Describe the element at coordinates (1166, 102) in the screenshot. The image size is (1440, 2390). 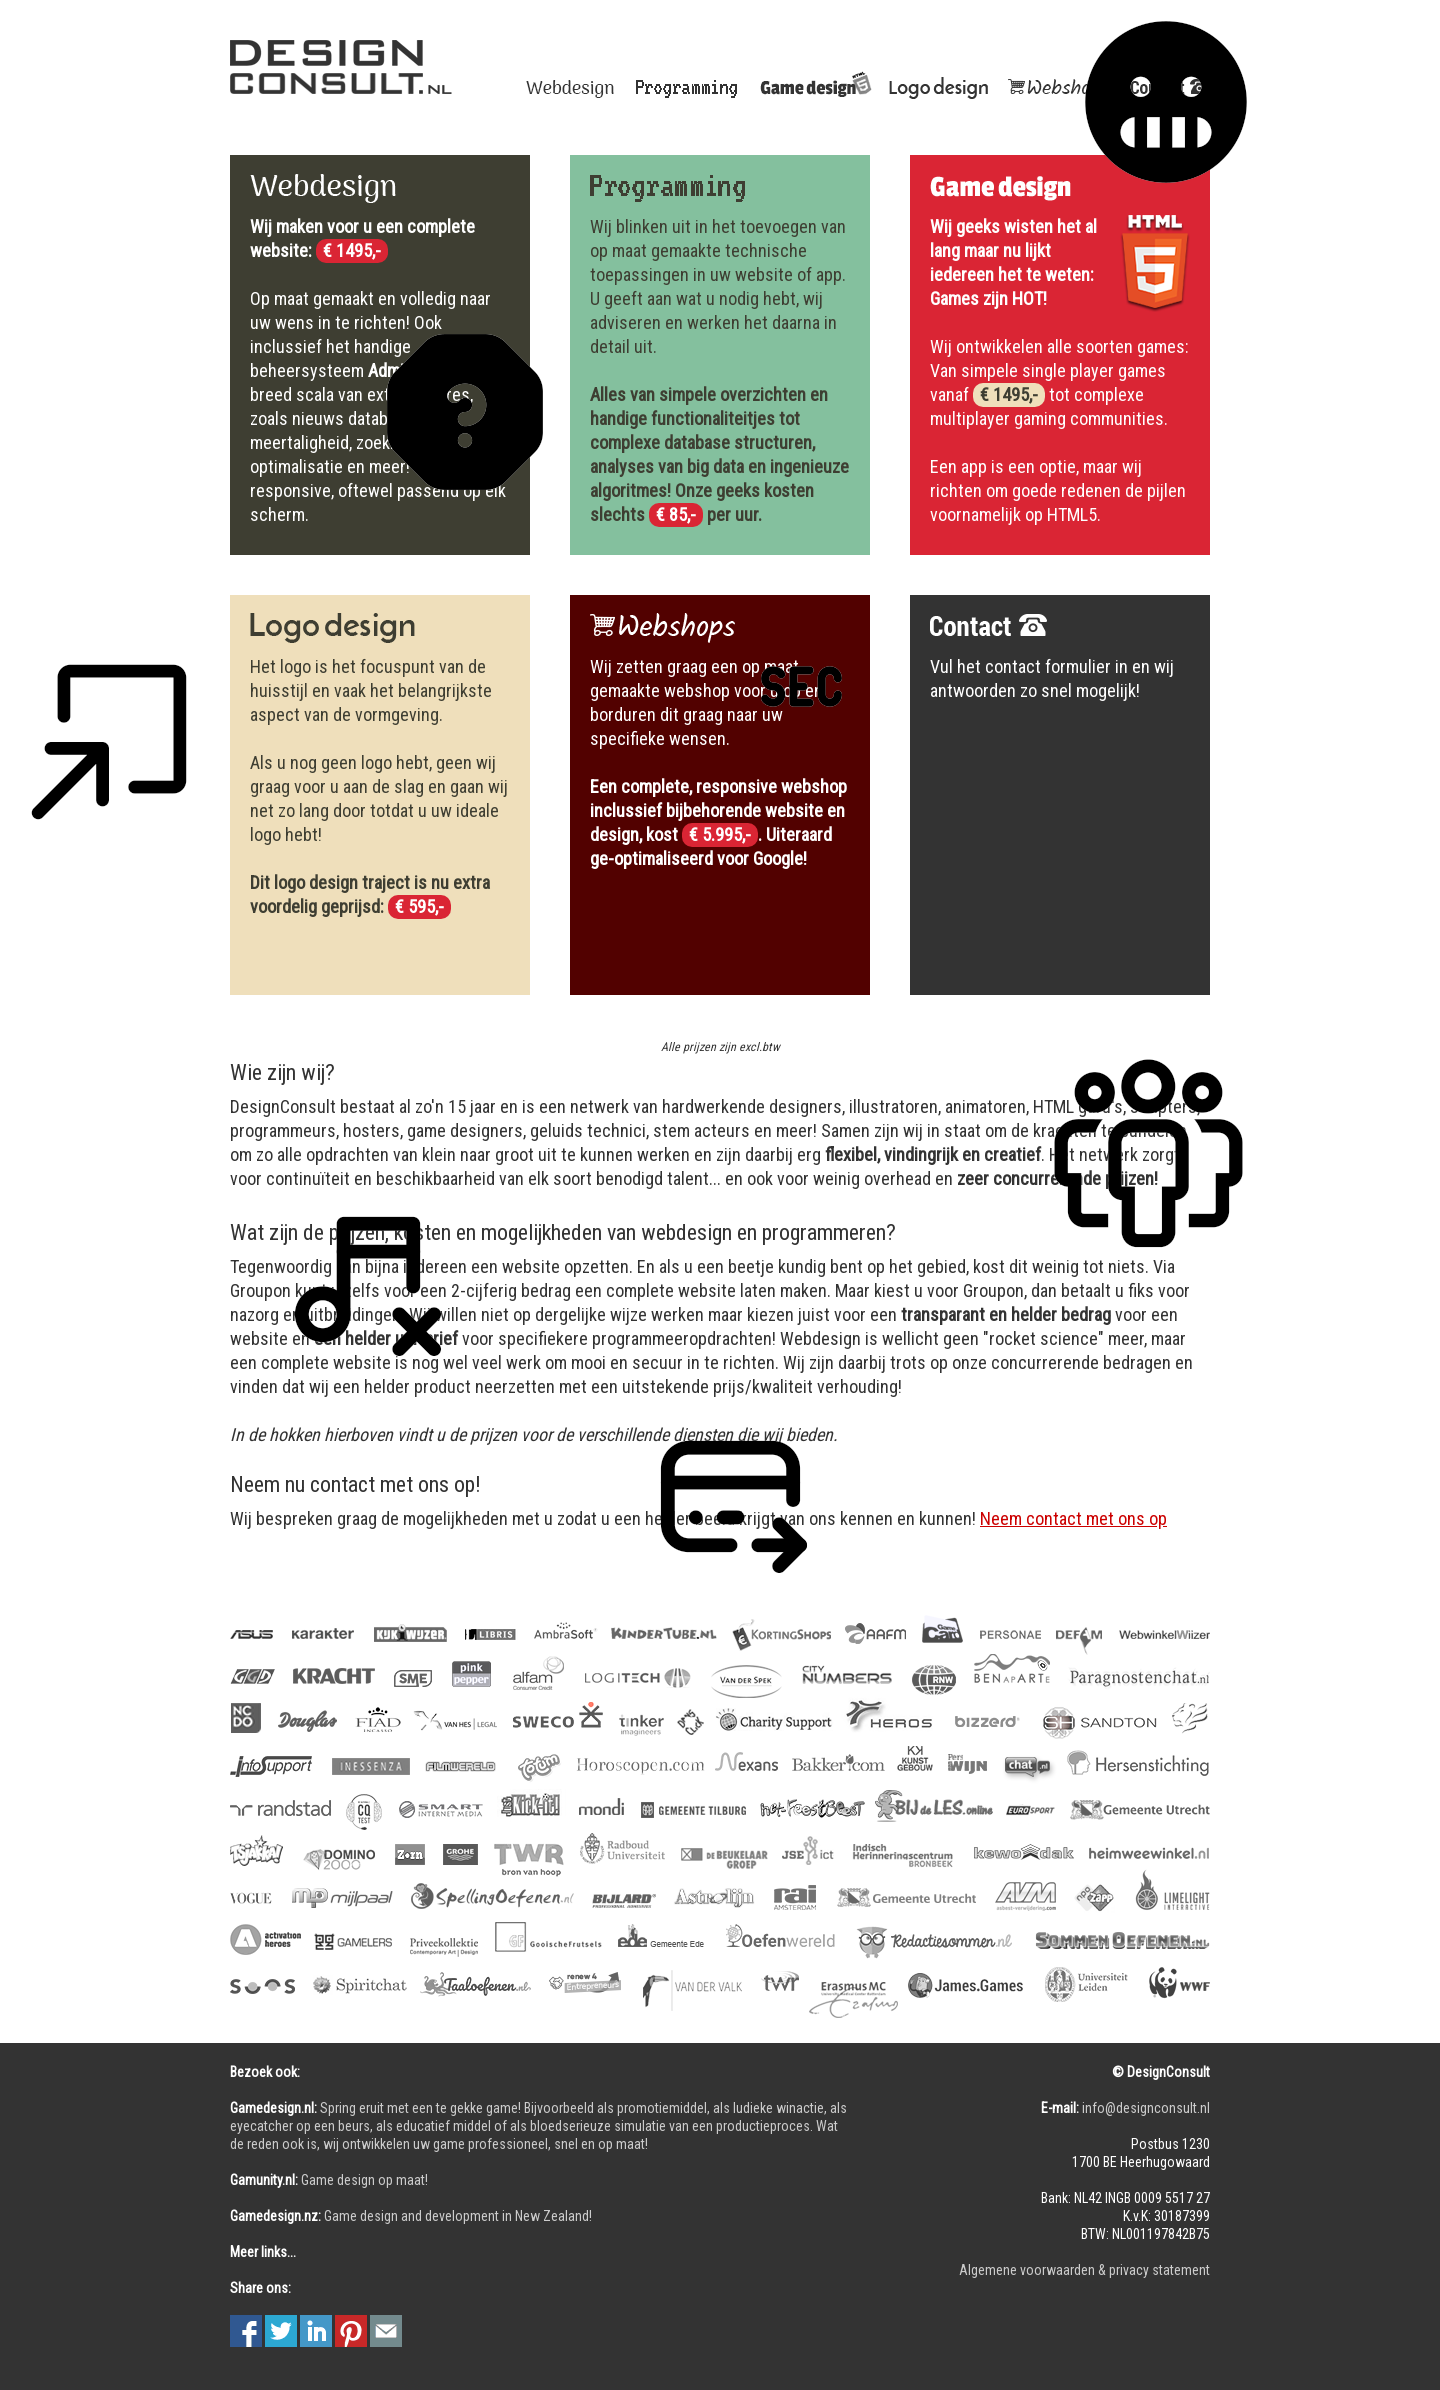
I see `indicates an awkward or uncomfortable situation` at that location.